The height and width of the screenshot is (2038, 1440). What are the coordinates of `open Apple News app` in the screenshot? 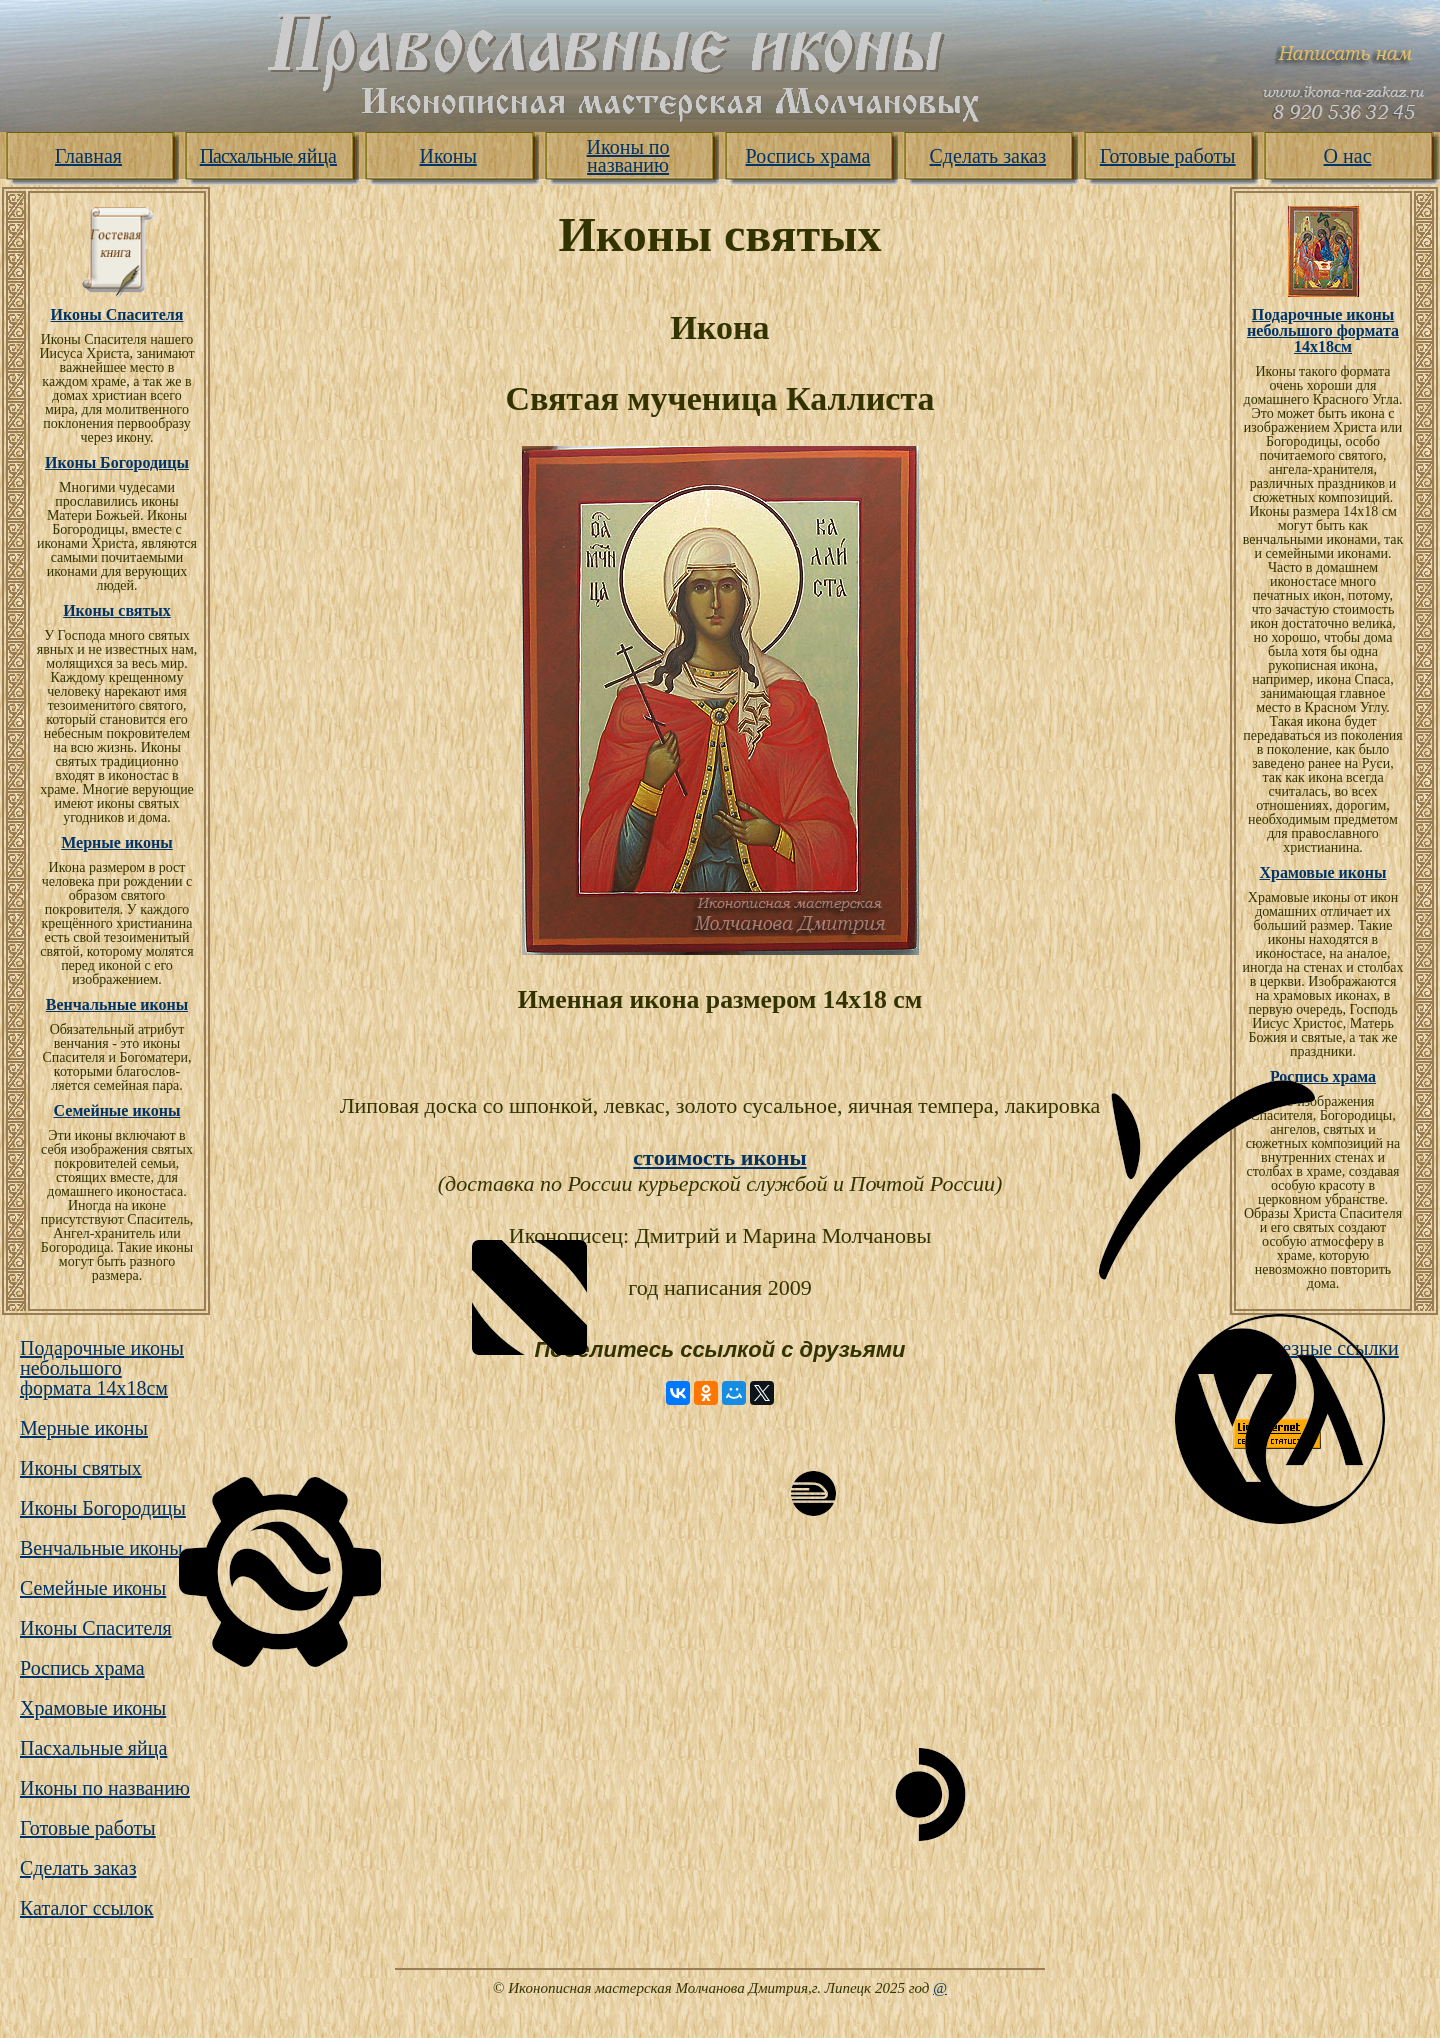 It's located at (529, 1297).